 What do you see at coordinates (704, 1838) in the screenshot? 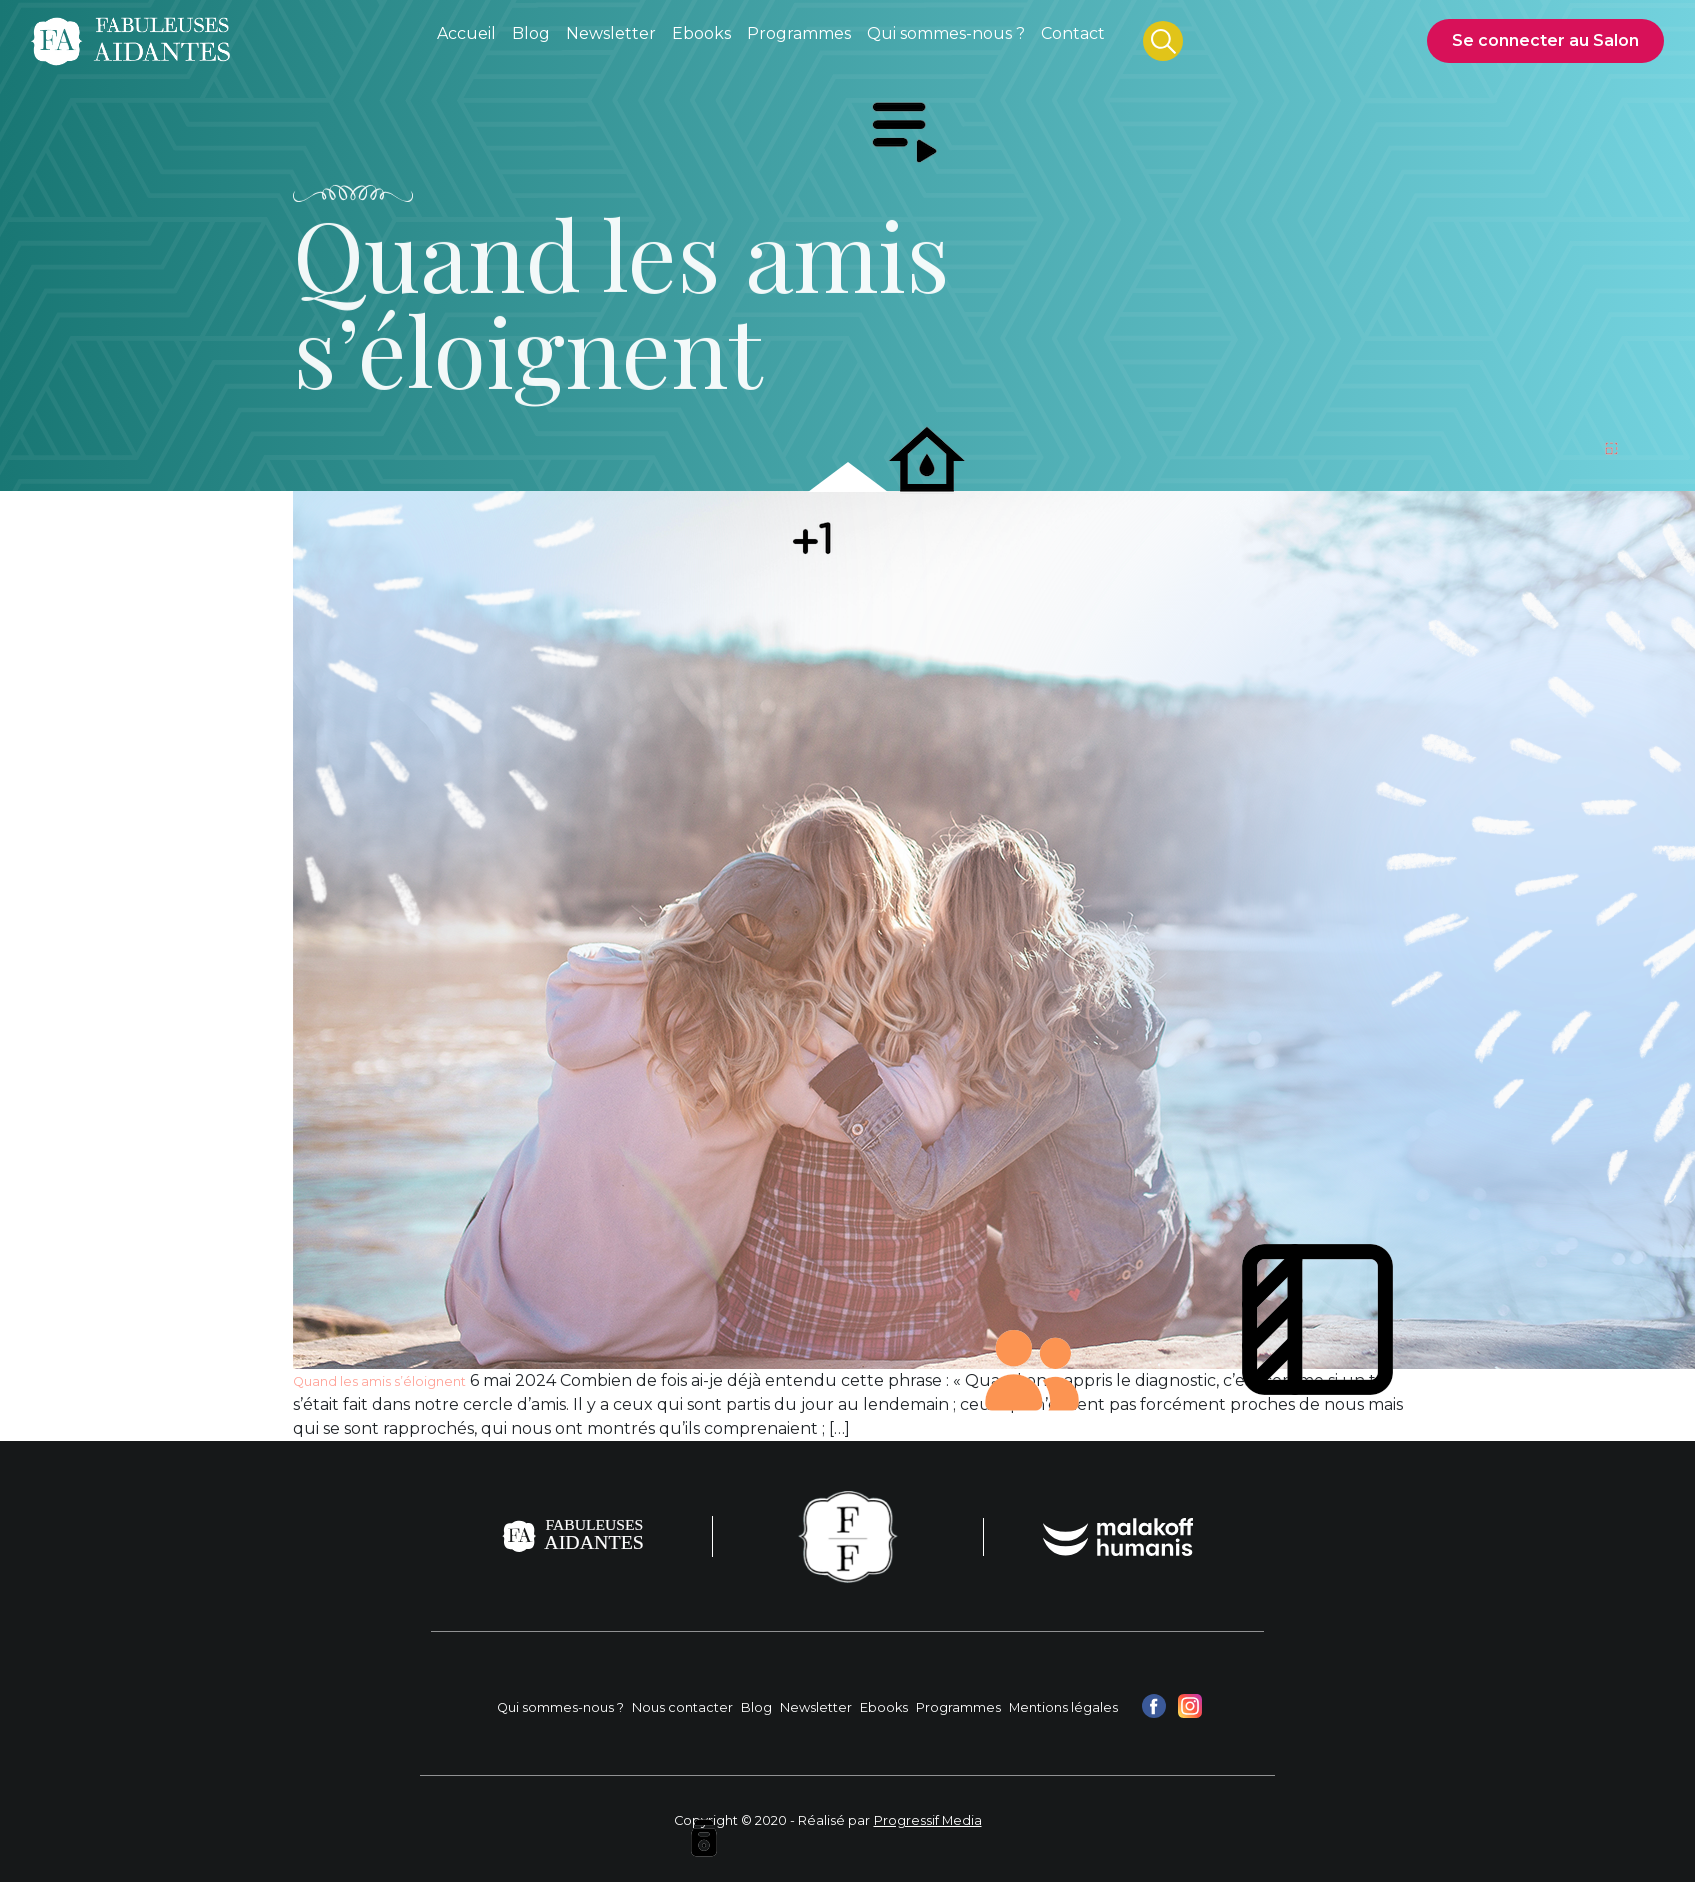
I see `indicates dairy or milk product category` at bounding box center [704, 1838].